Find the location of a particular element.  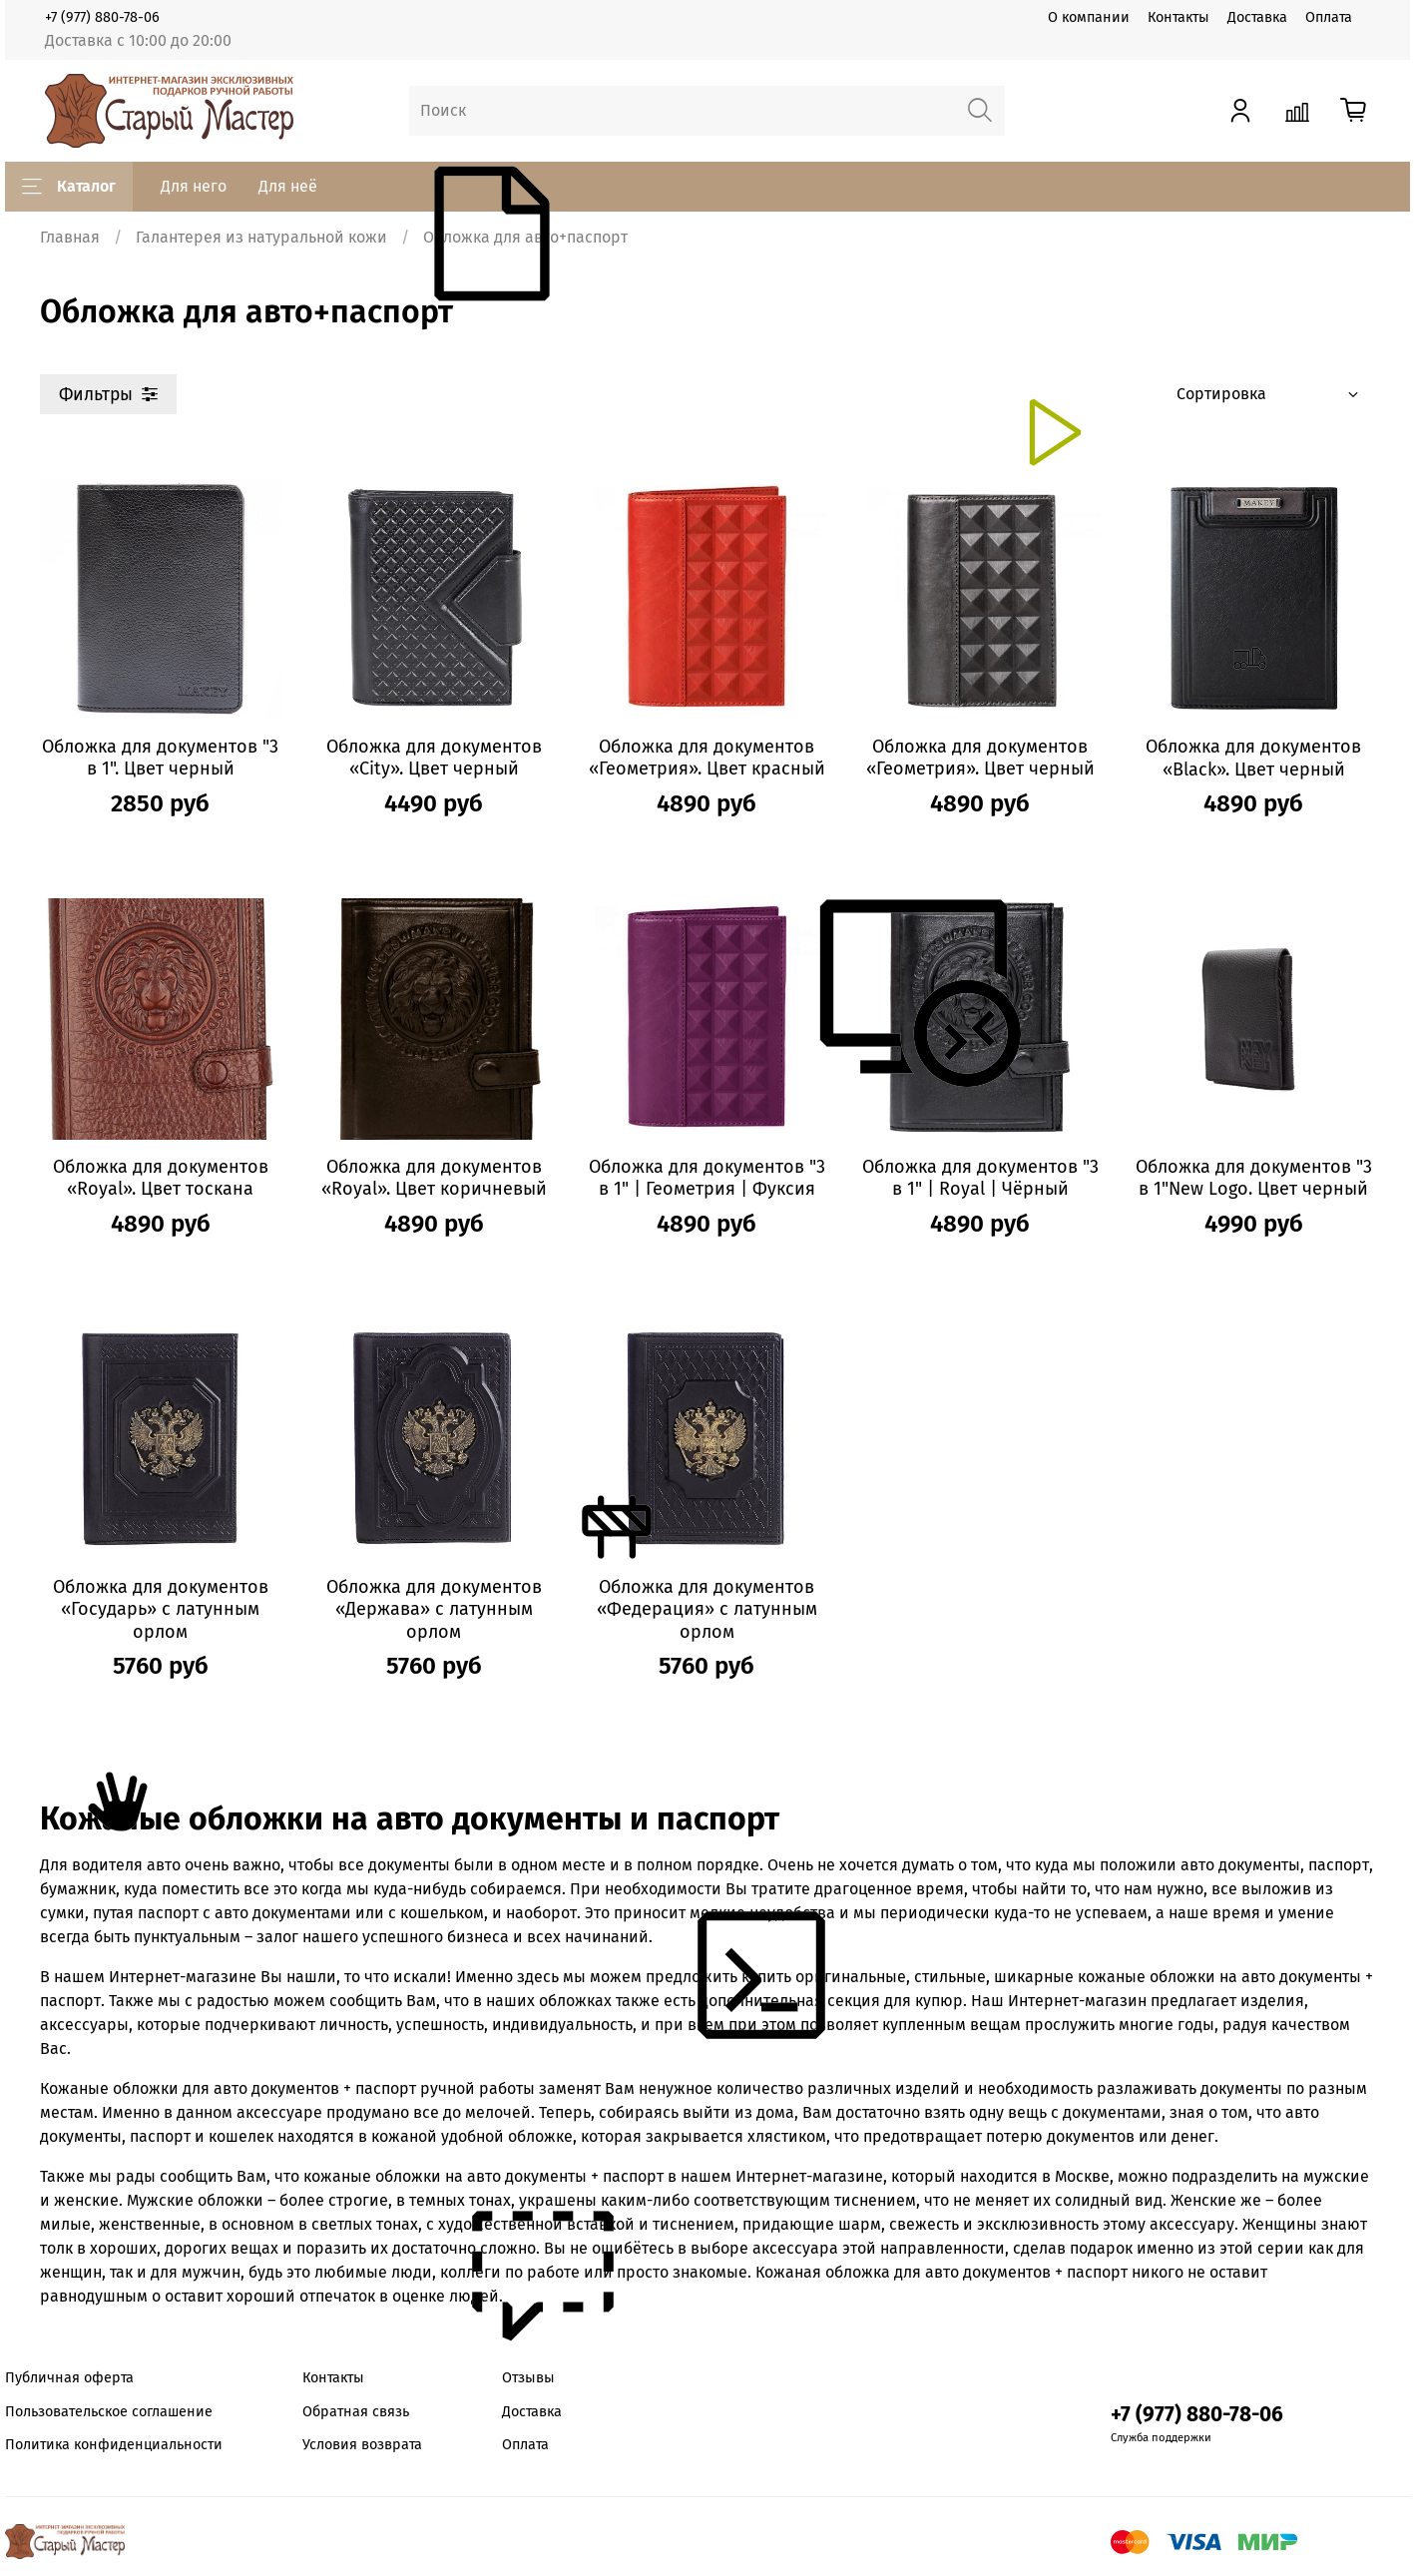

create a new file is located at coordinates (492, 234).